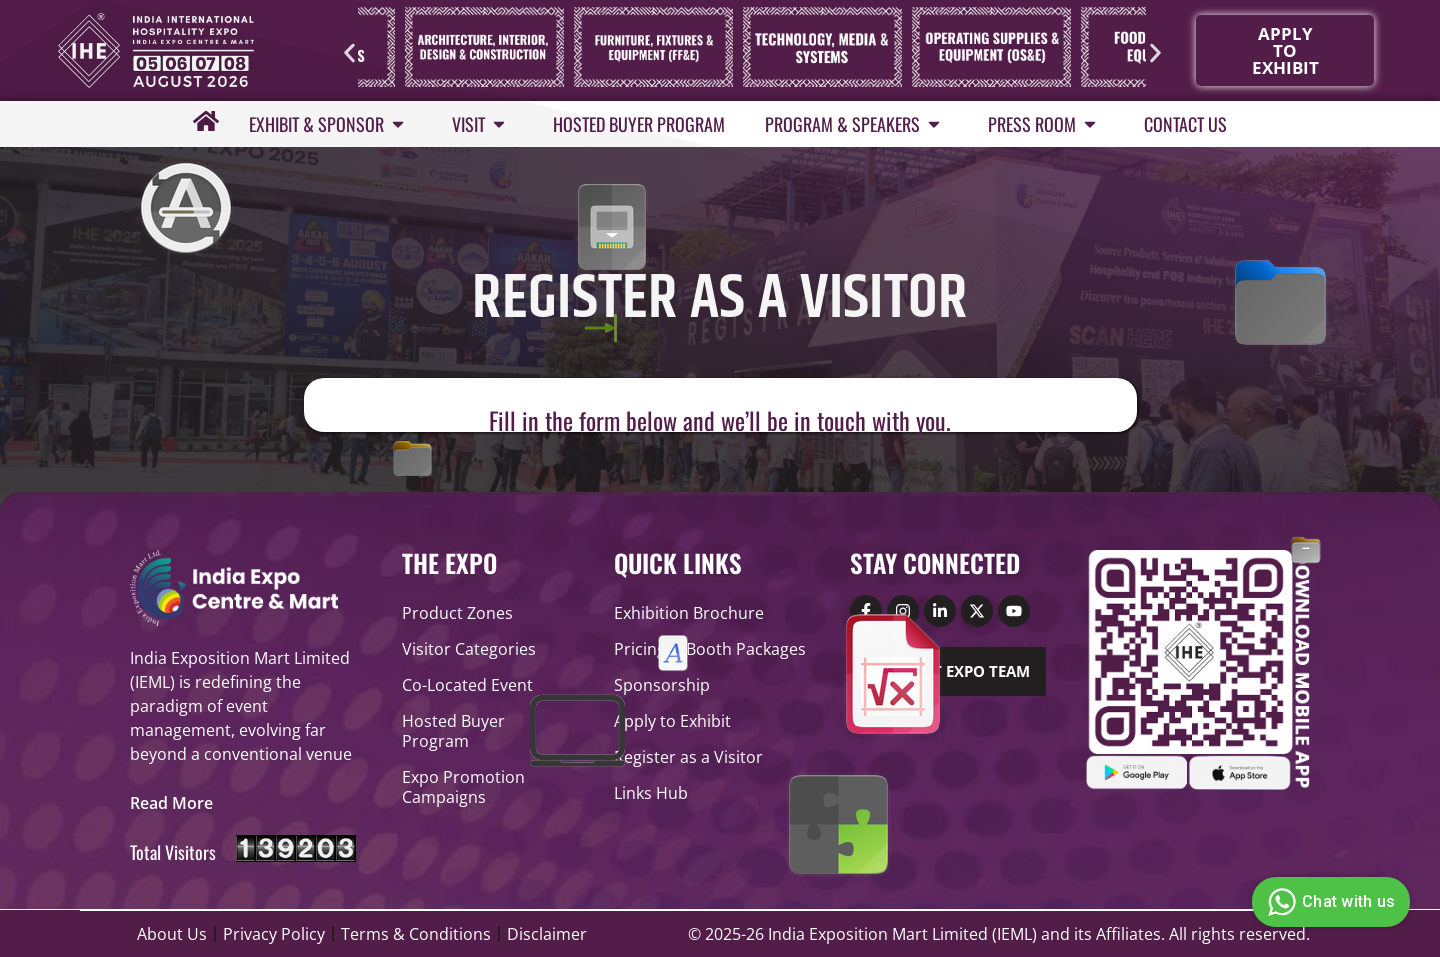  I want to click on a font file type indicator, so click(673, 653).